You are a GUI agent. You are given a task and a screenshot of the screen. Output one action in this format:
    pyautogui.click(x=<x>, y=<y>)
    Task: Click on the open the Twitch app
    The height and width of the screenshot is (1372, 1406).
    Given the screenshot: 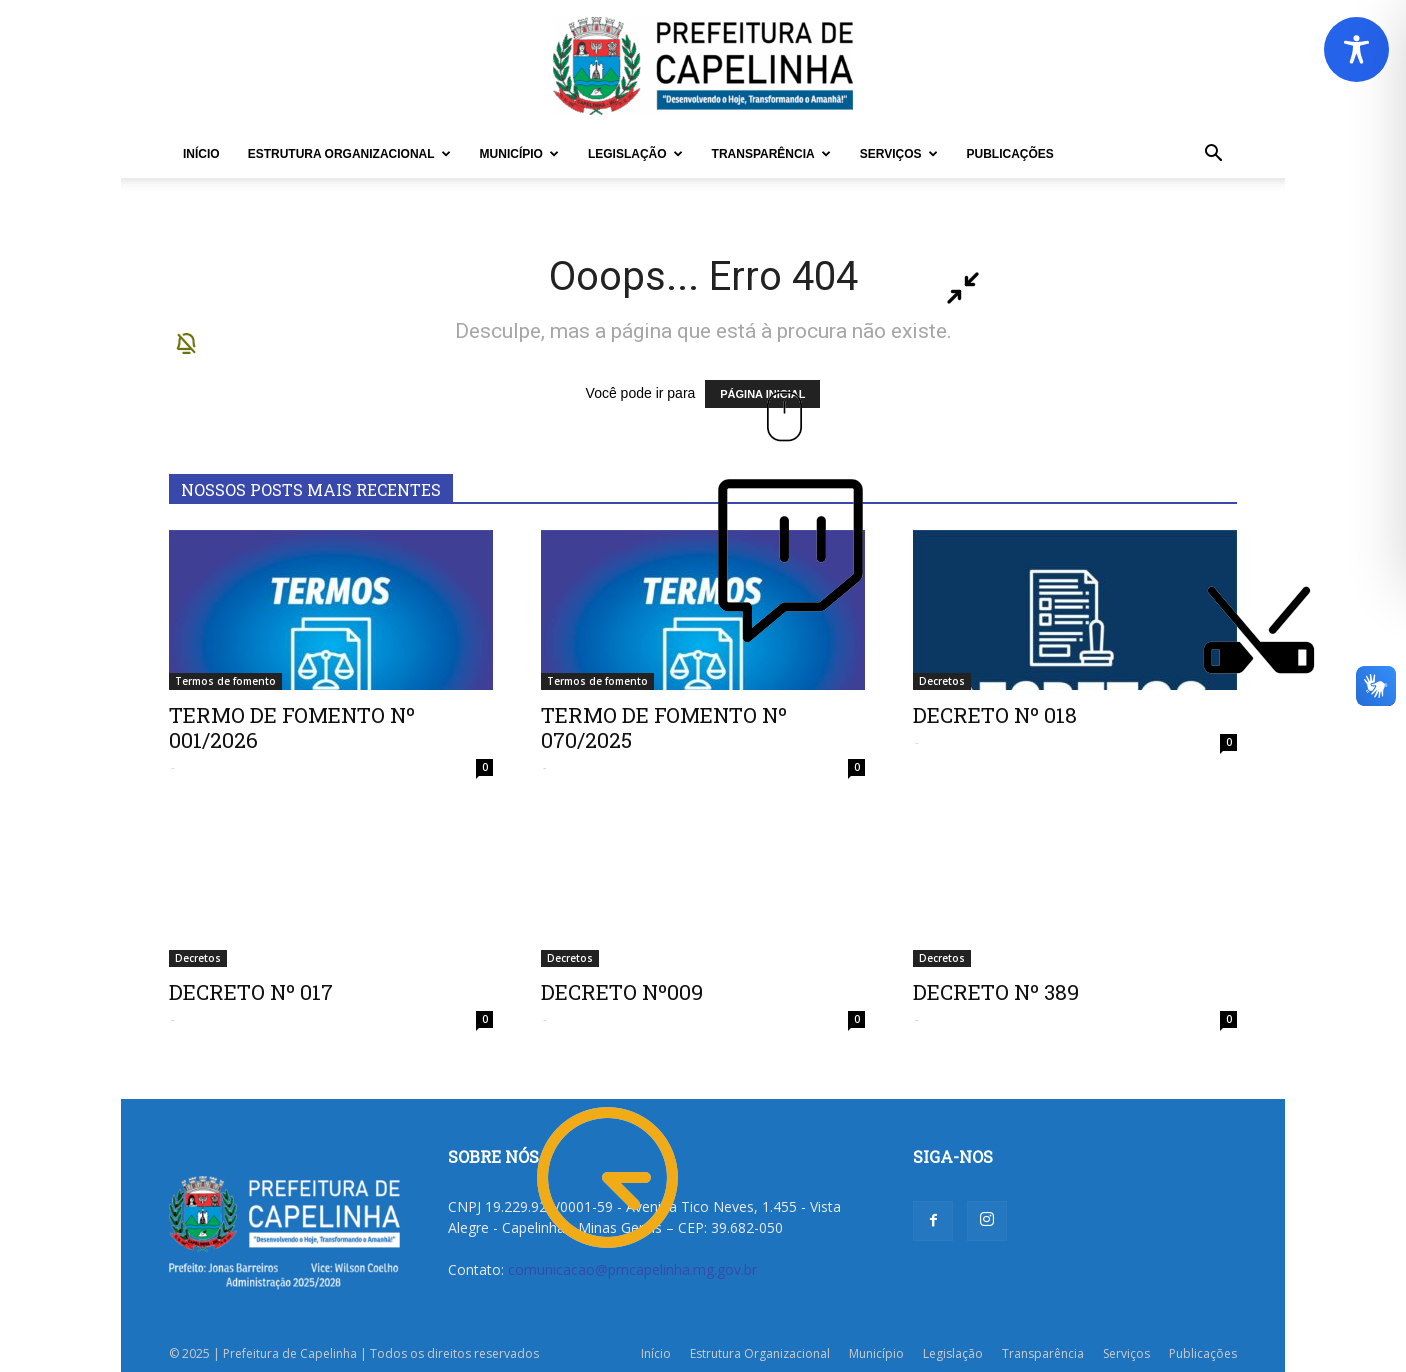 What is the action you would take?
    pyautogui.click(x=790, y=551)
    